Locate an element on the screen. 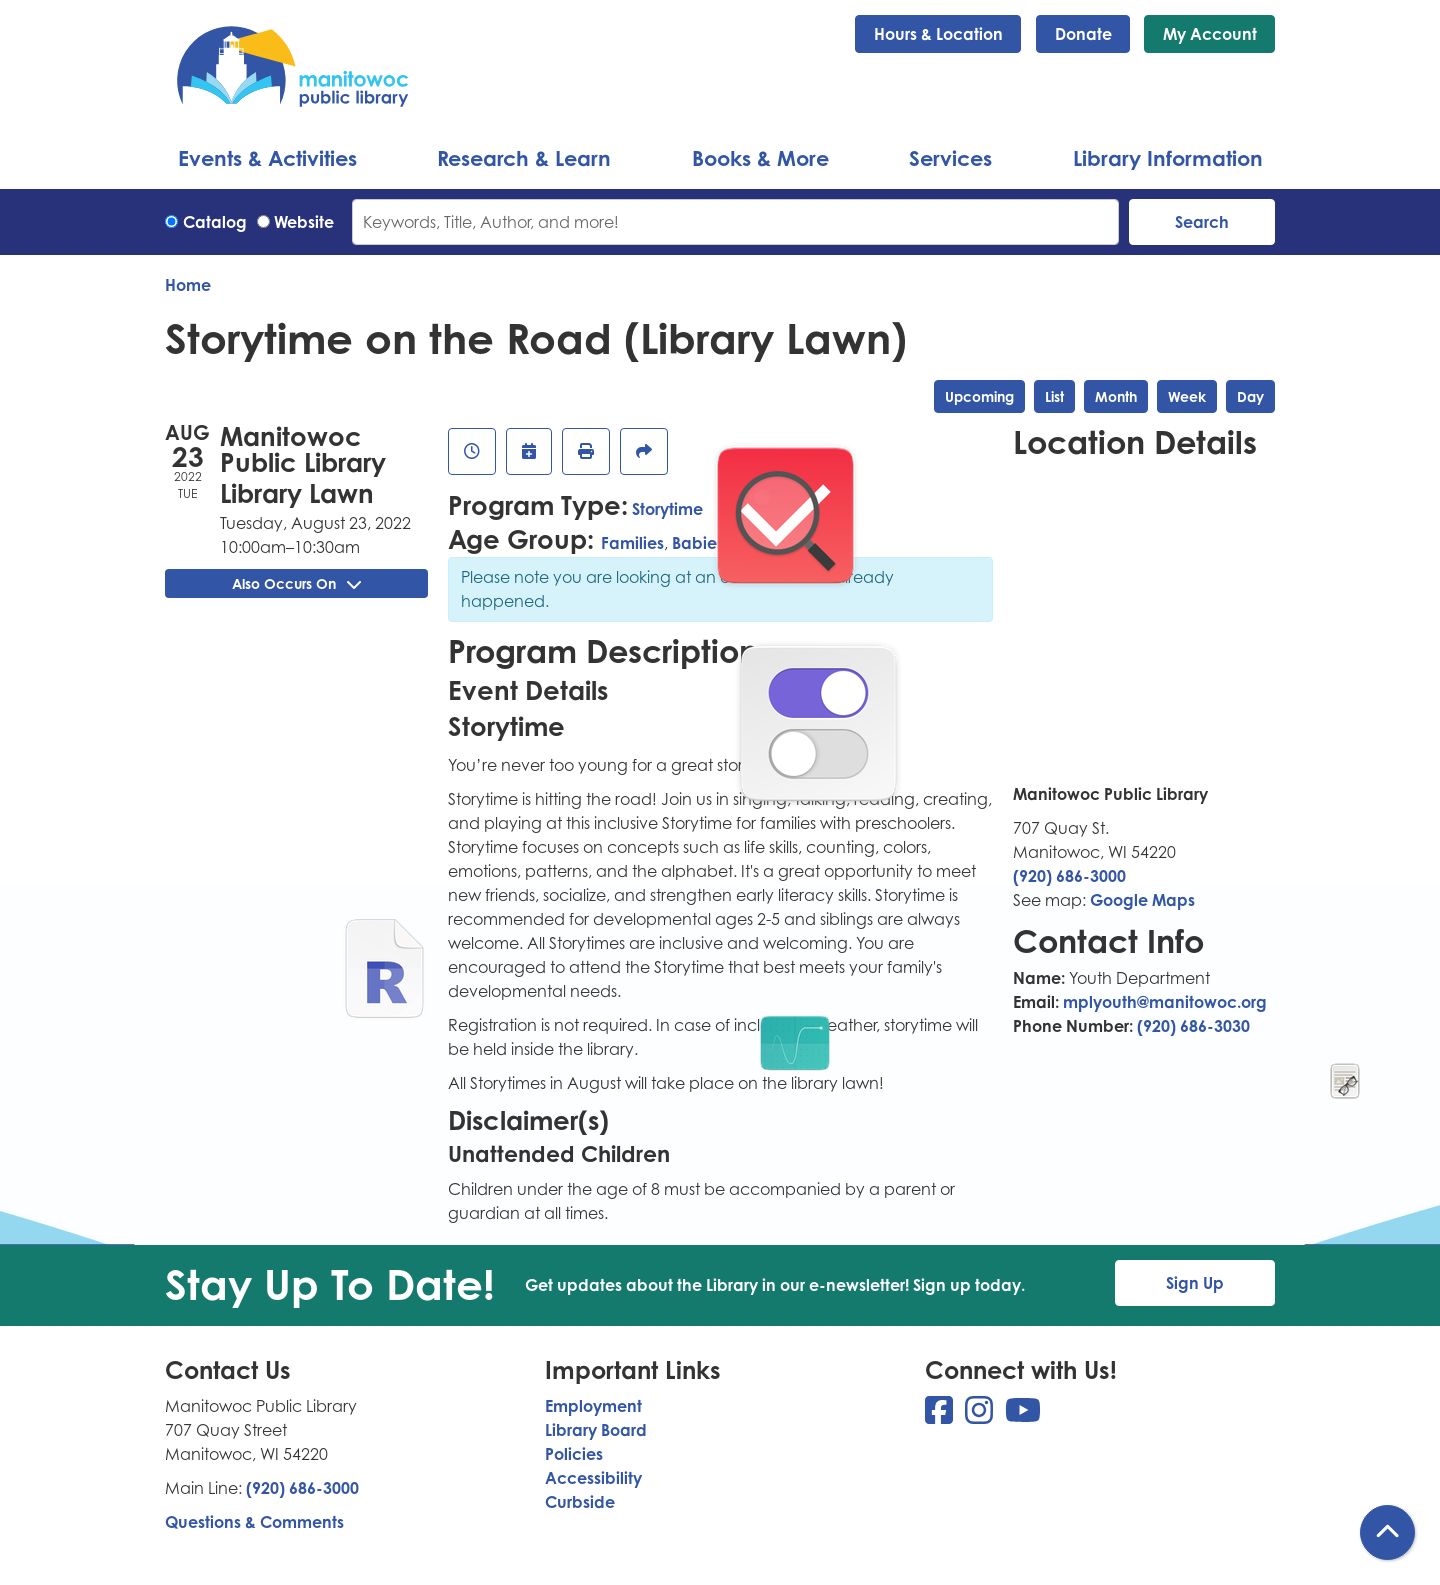 This screenshot has width=1440, height=1585. open office productivity applications is located at coordinates (1345, 1081).